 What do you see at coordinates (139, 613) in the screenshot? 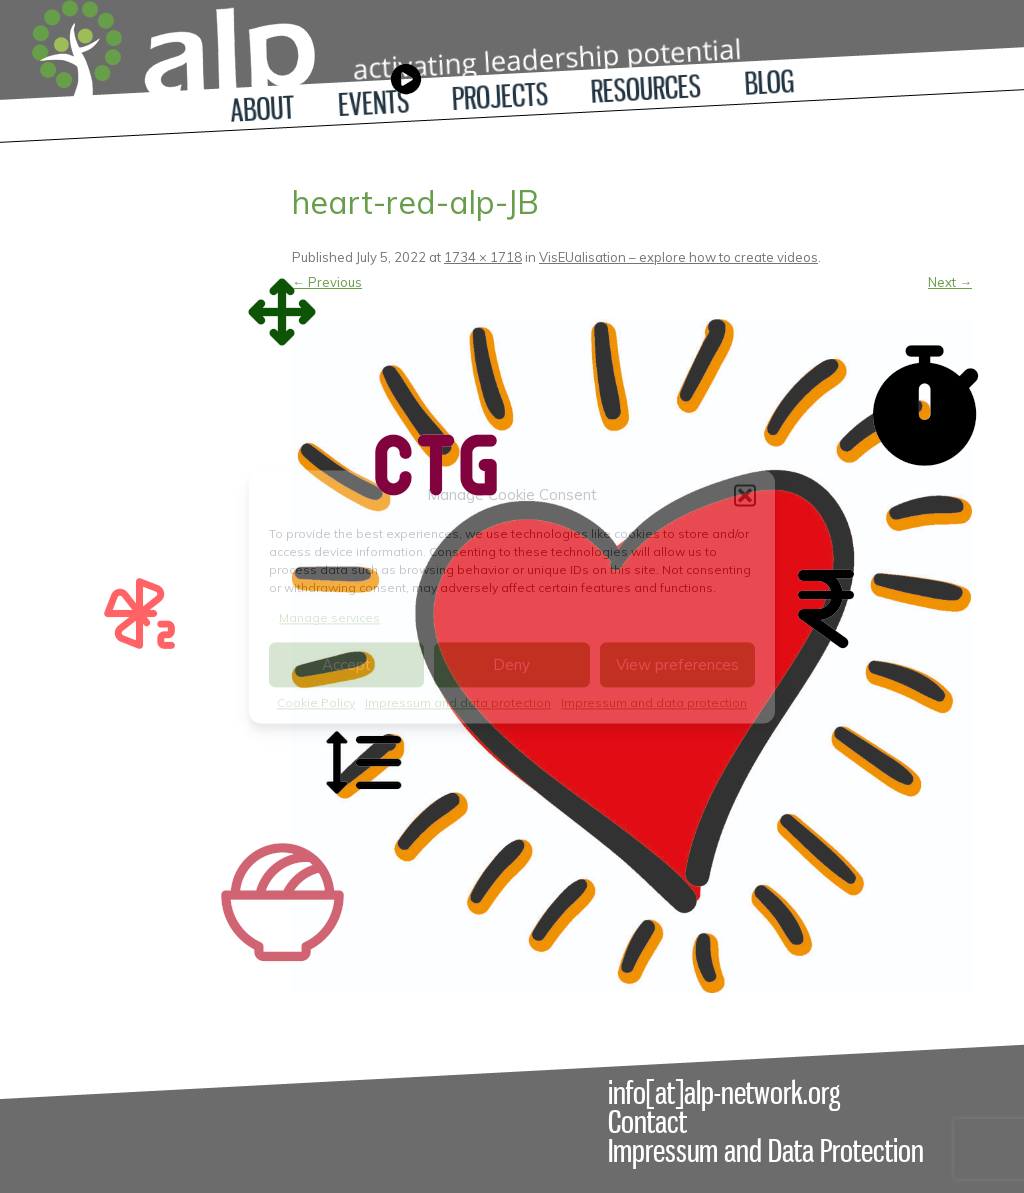
I see `adjust car fan to speed level 2` at bounding box center [139, 613].